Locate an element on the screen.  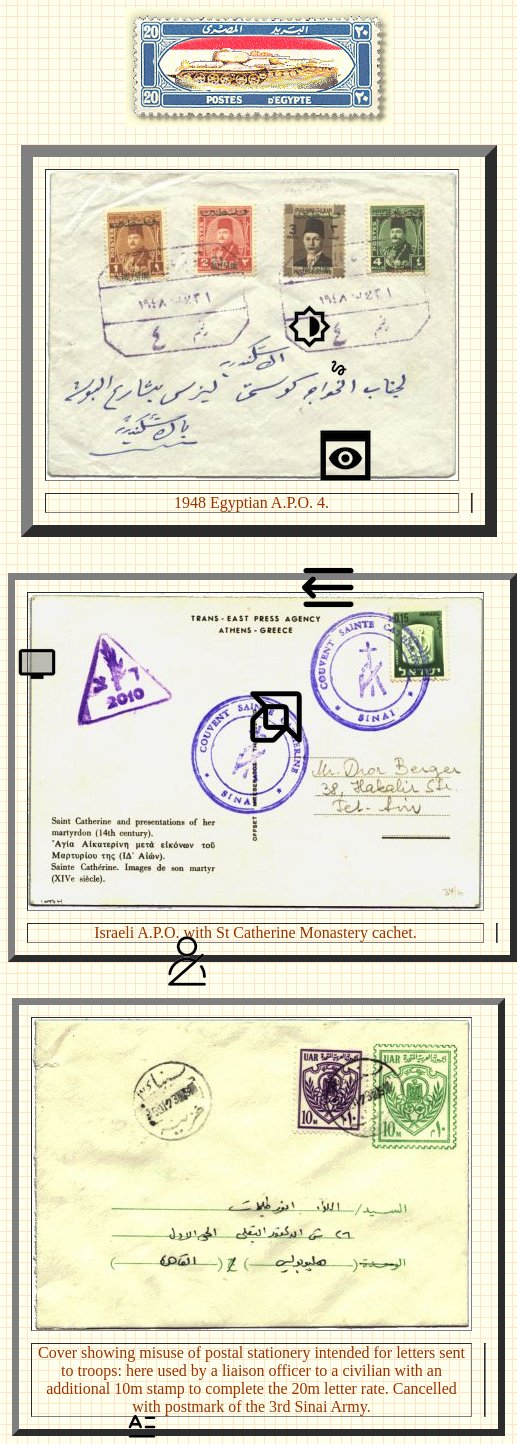
fasten seatbelt reminder indicator is located at coordinates (187, 961).